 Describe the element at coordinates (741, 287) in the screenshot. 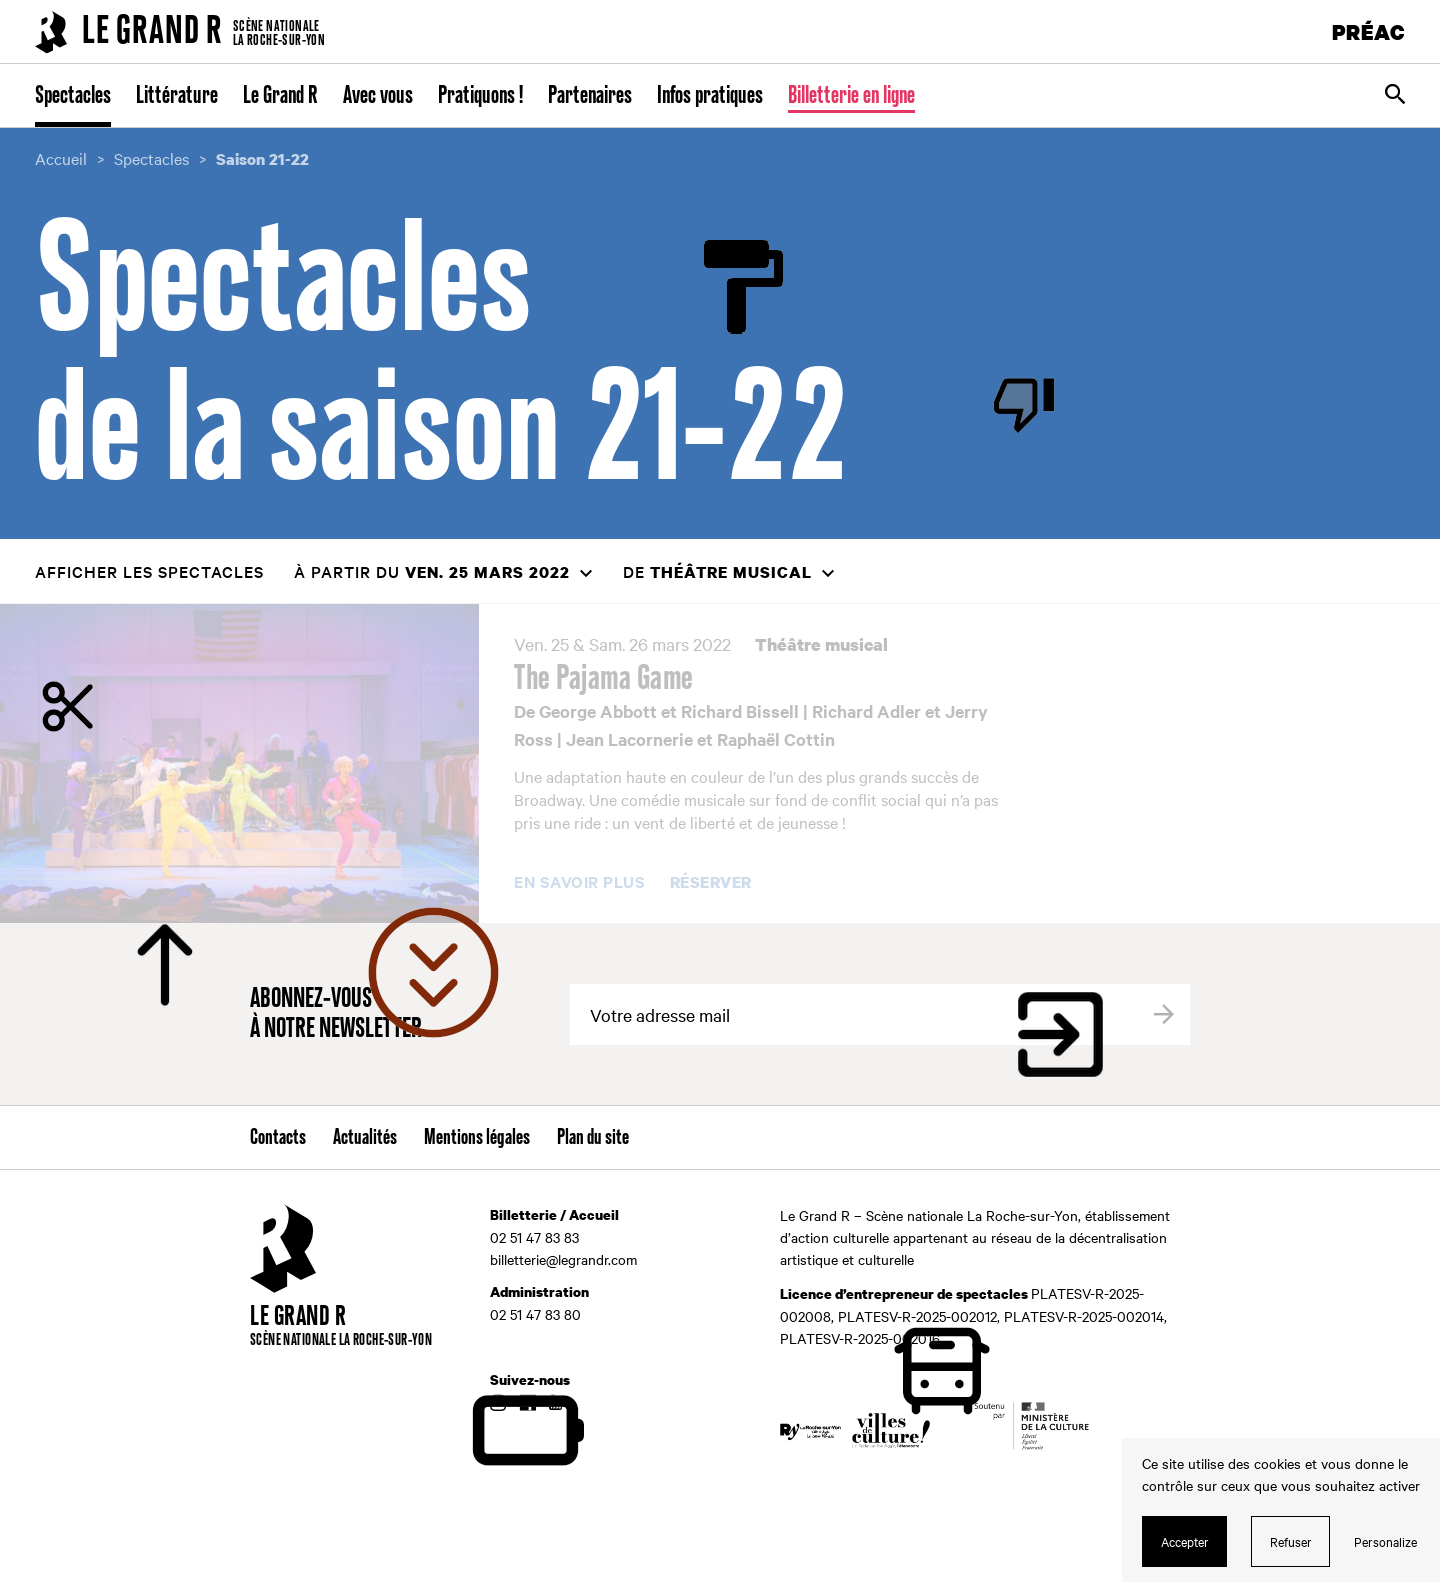

I see `apply formatting style to selected content` at that location.